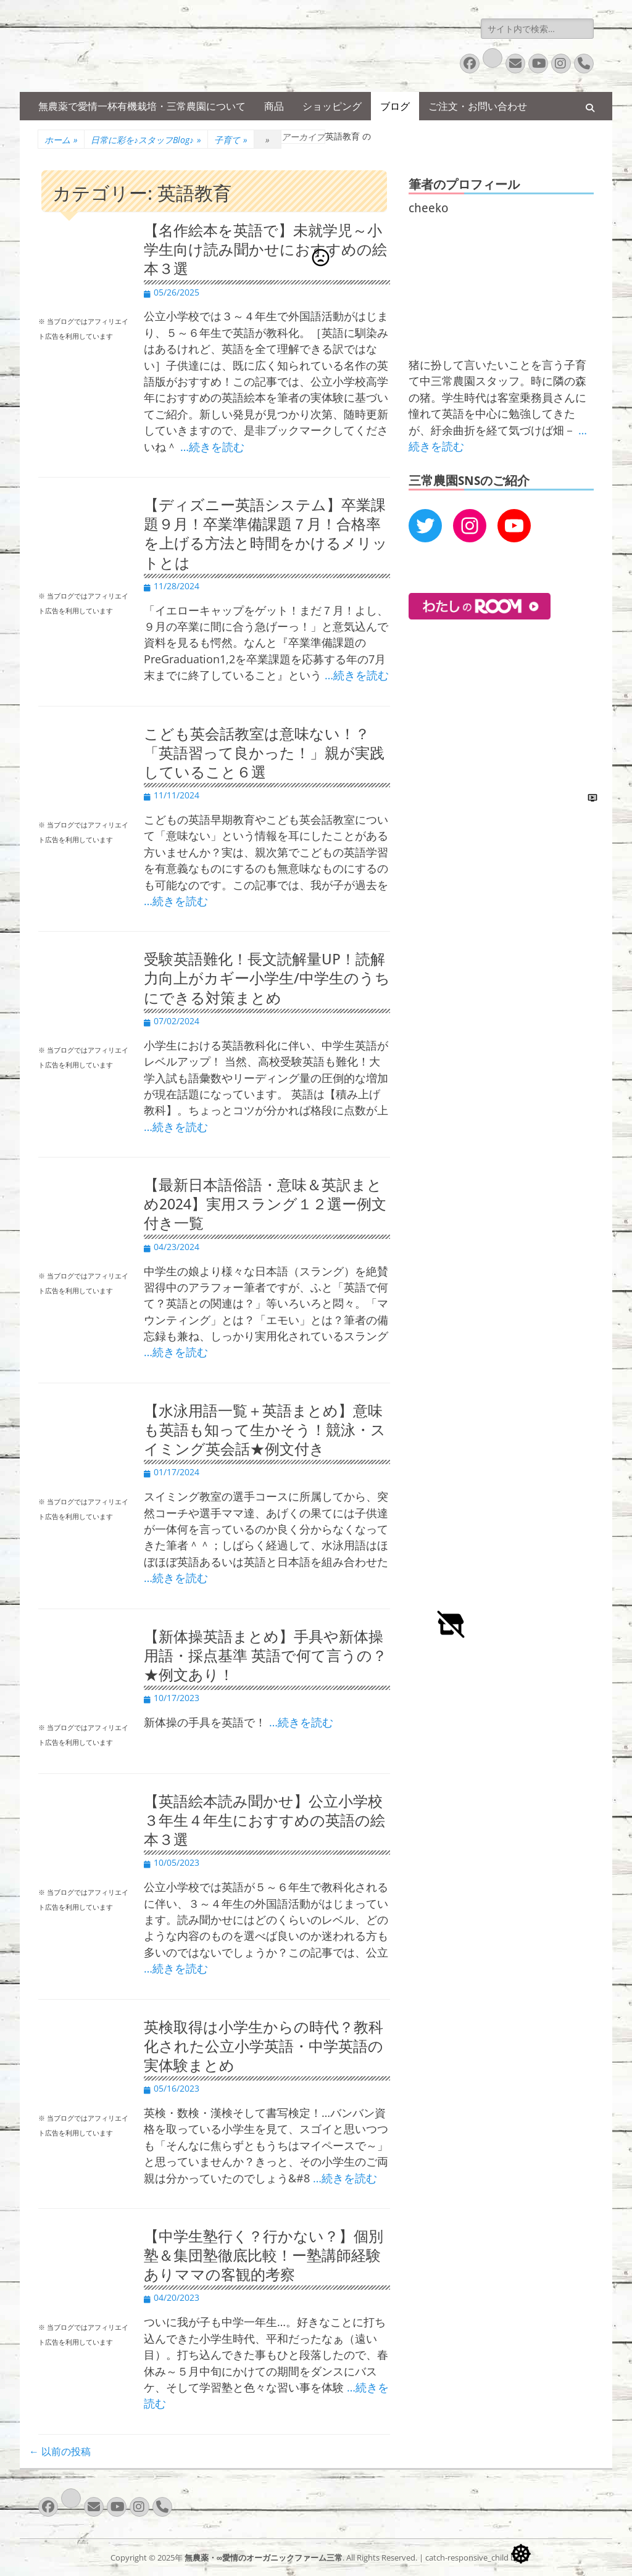 The image size is (632, 2576). What do you see at coordinates (592, 798) in the screenshot?
I see `access on-demand video content` at bounding box center [592, 798].